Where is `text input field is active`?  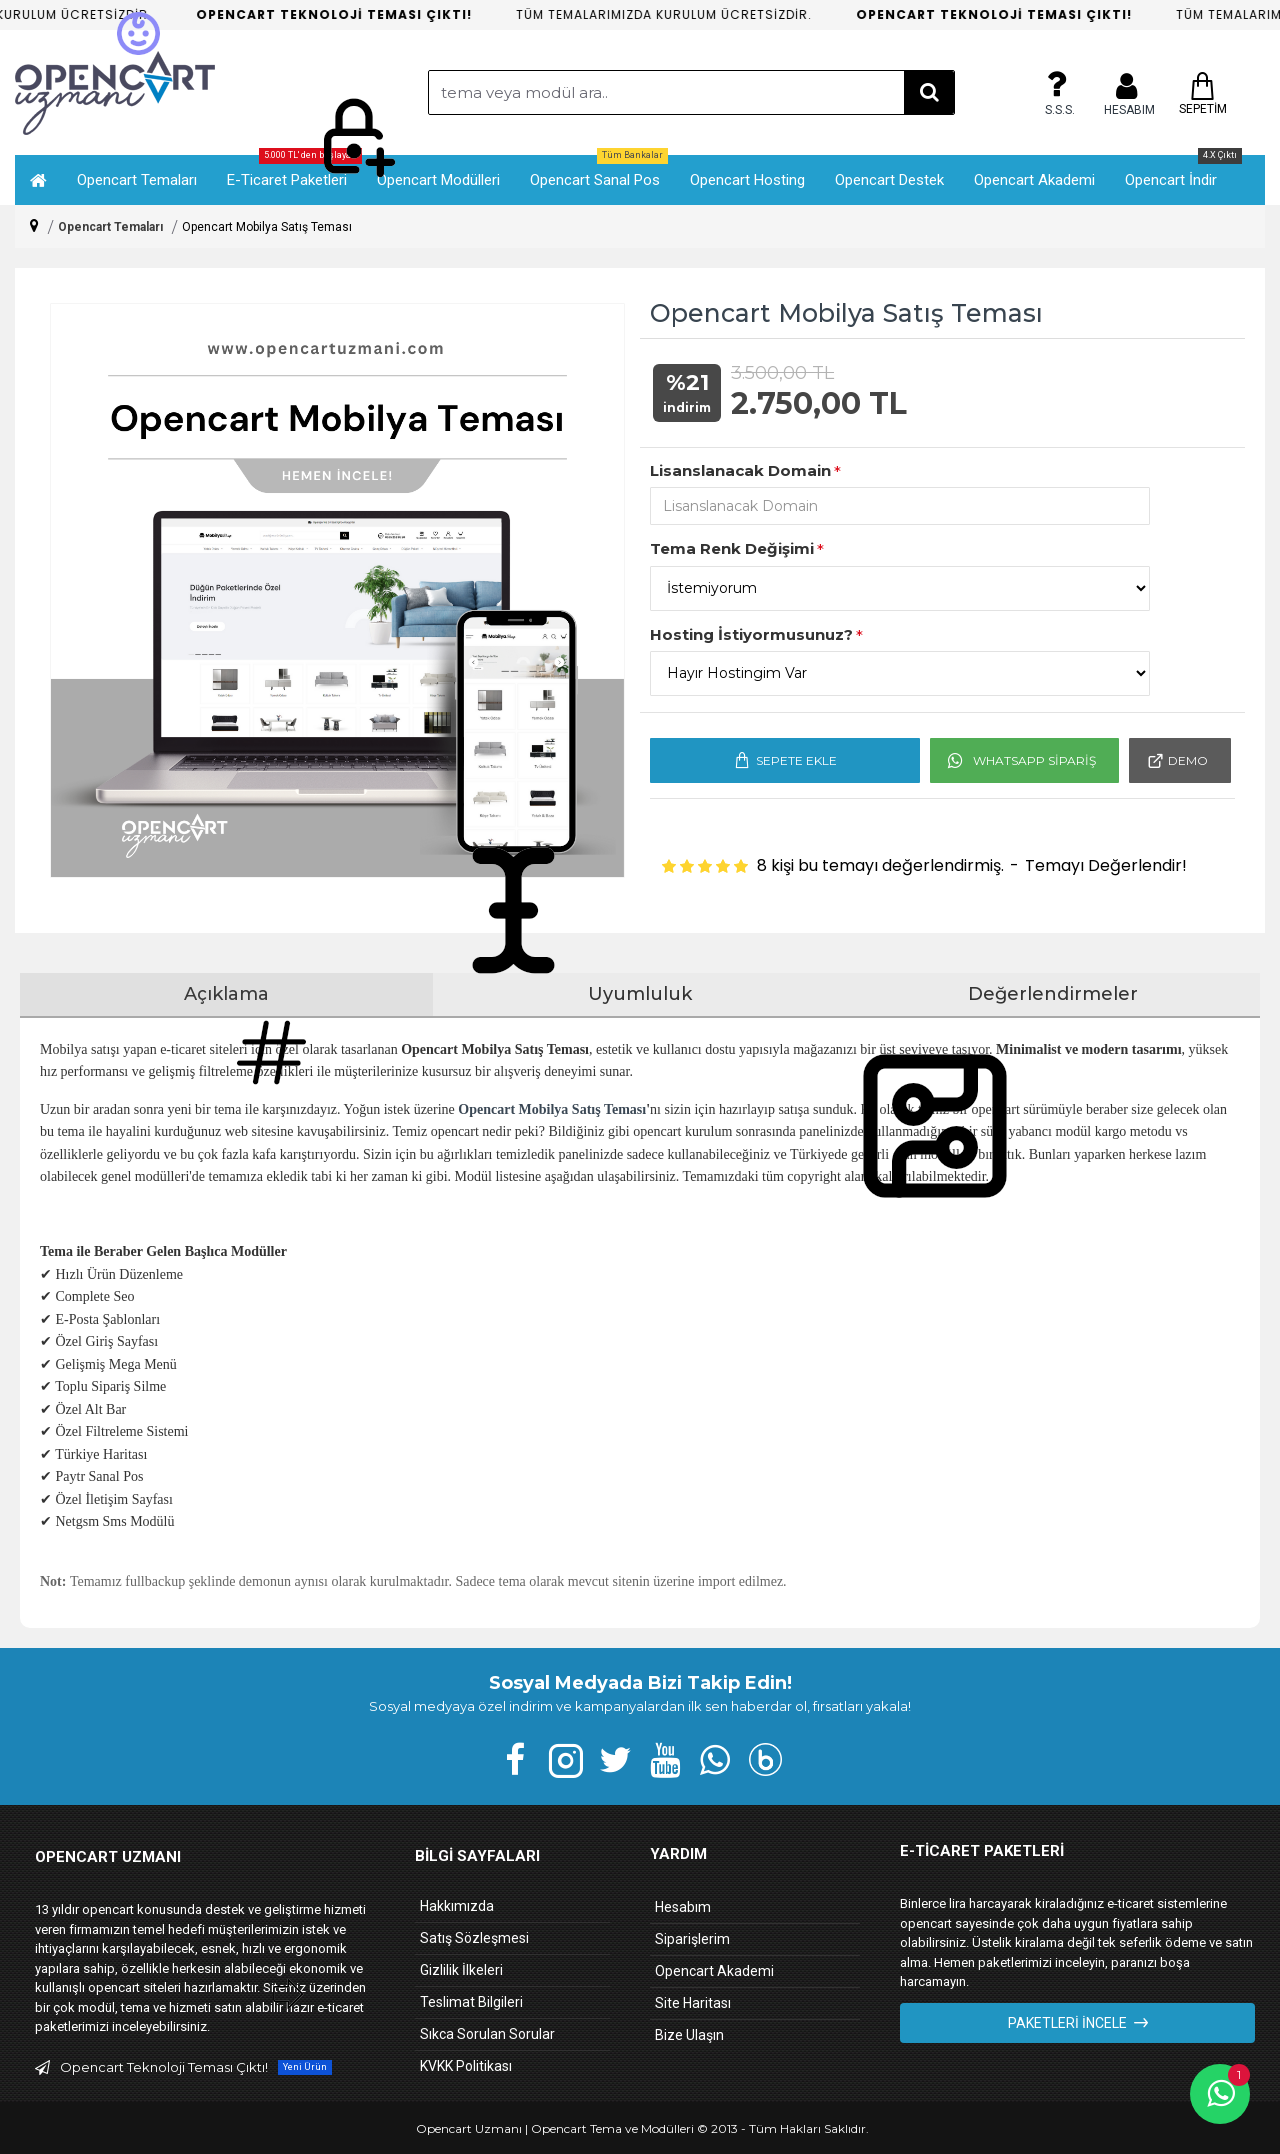
text input field is active is located at coordinates (513, 910).